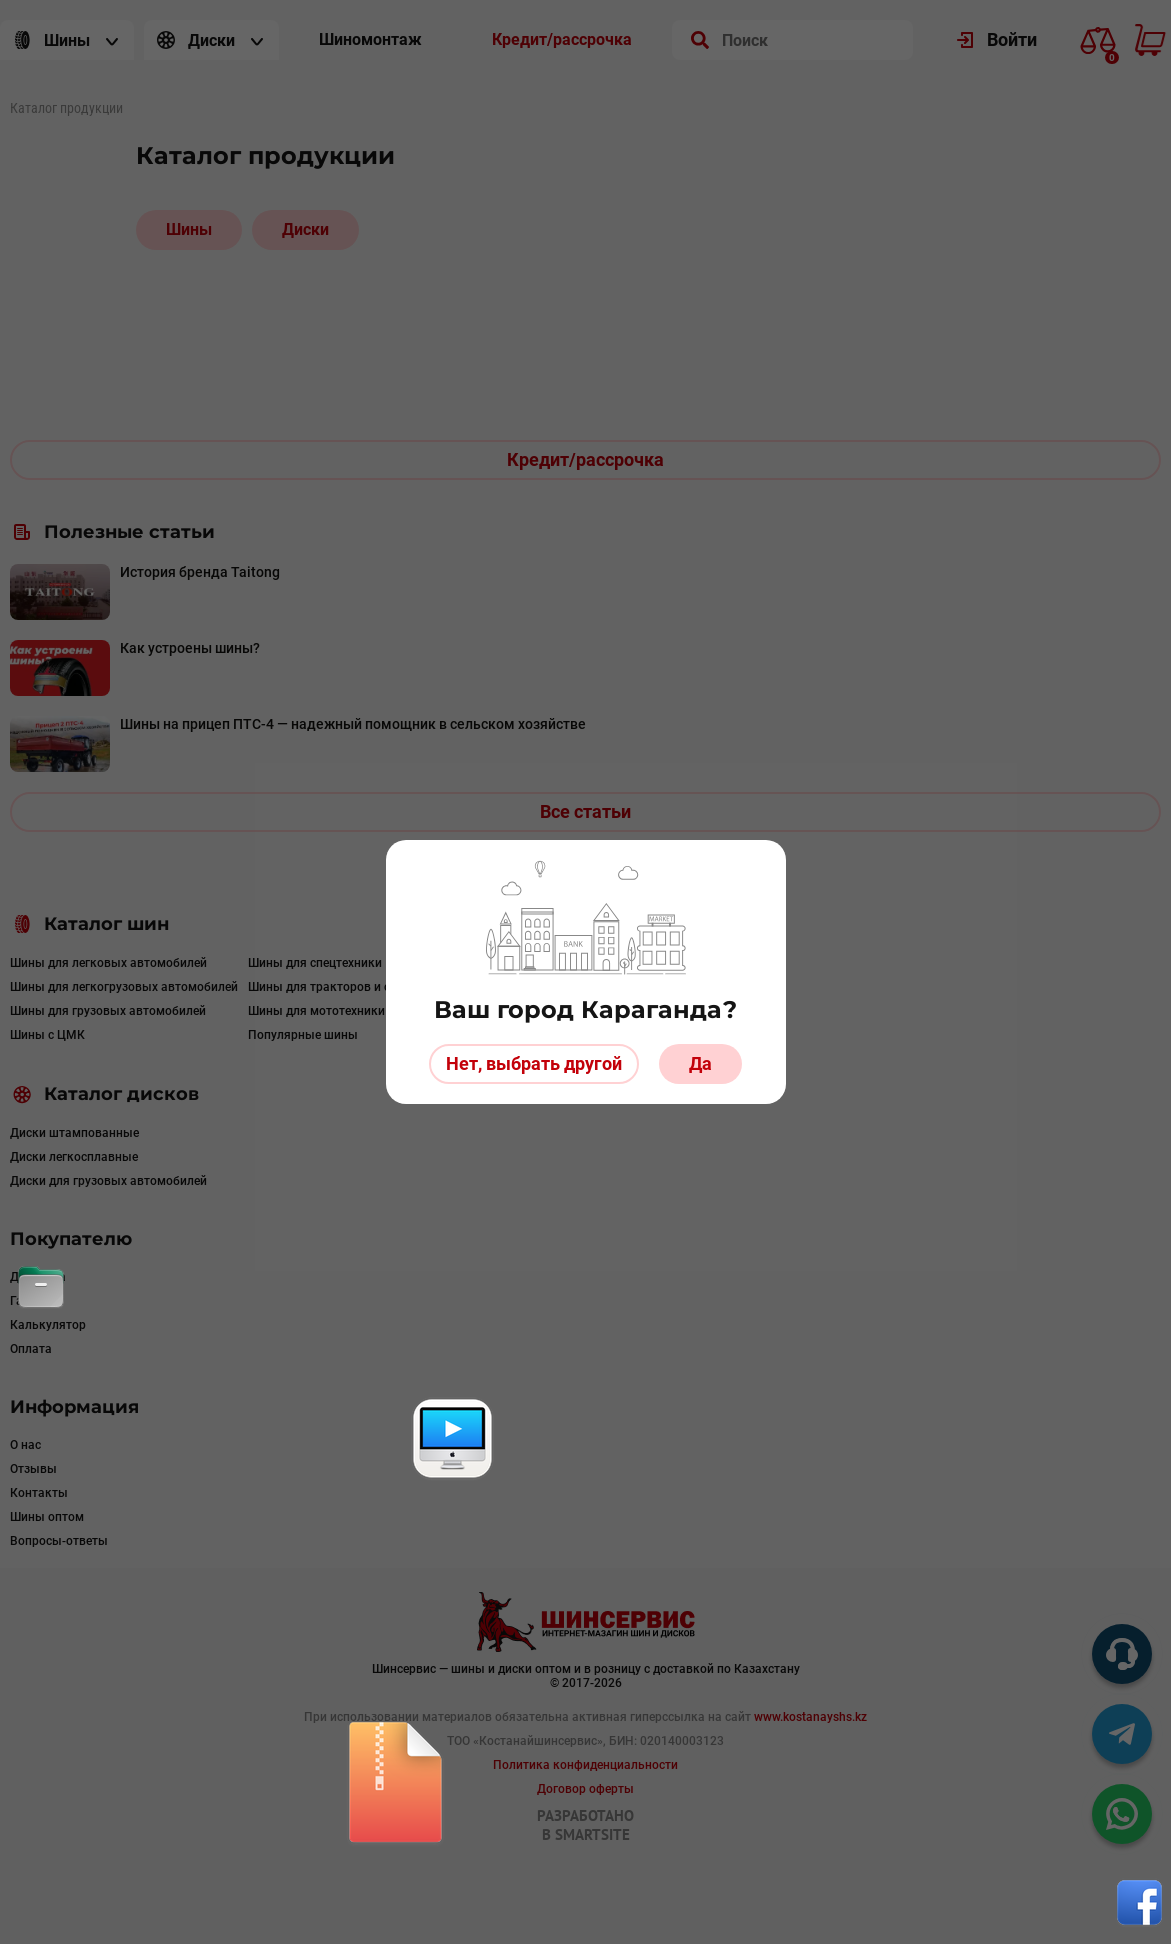 Image resolution: width=1171 pixels, height=1944 pixels. Describe the element at coordinates (1139, 1902) in the screenshot. I see `open the Facebook app` at that location.